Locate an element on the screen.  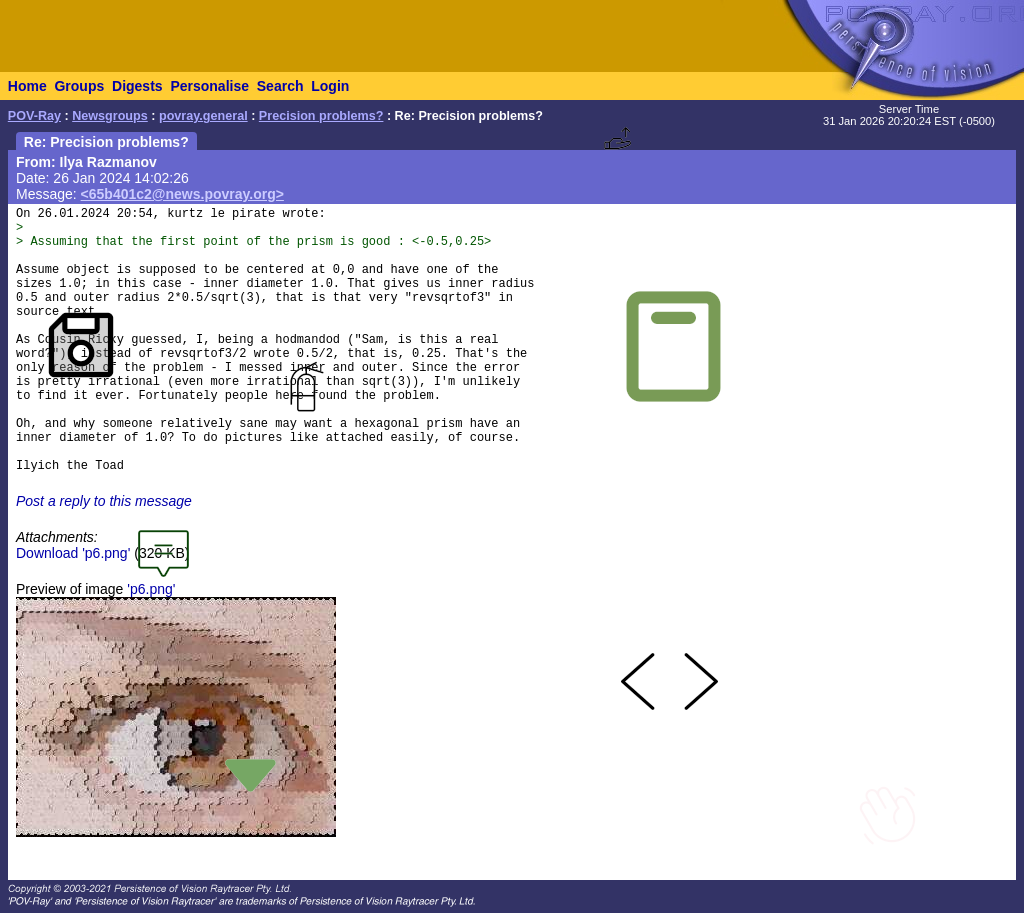
upload or send via hand gesture is located at coordinates (618, 139).